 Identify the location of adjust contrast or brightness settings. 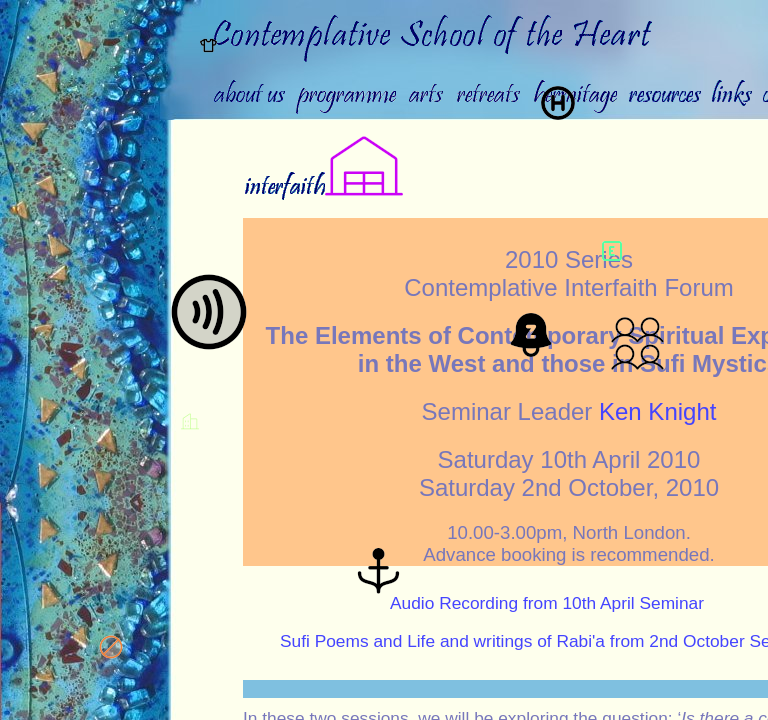
(111, 647).